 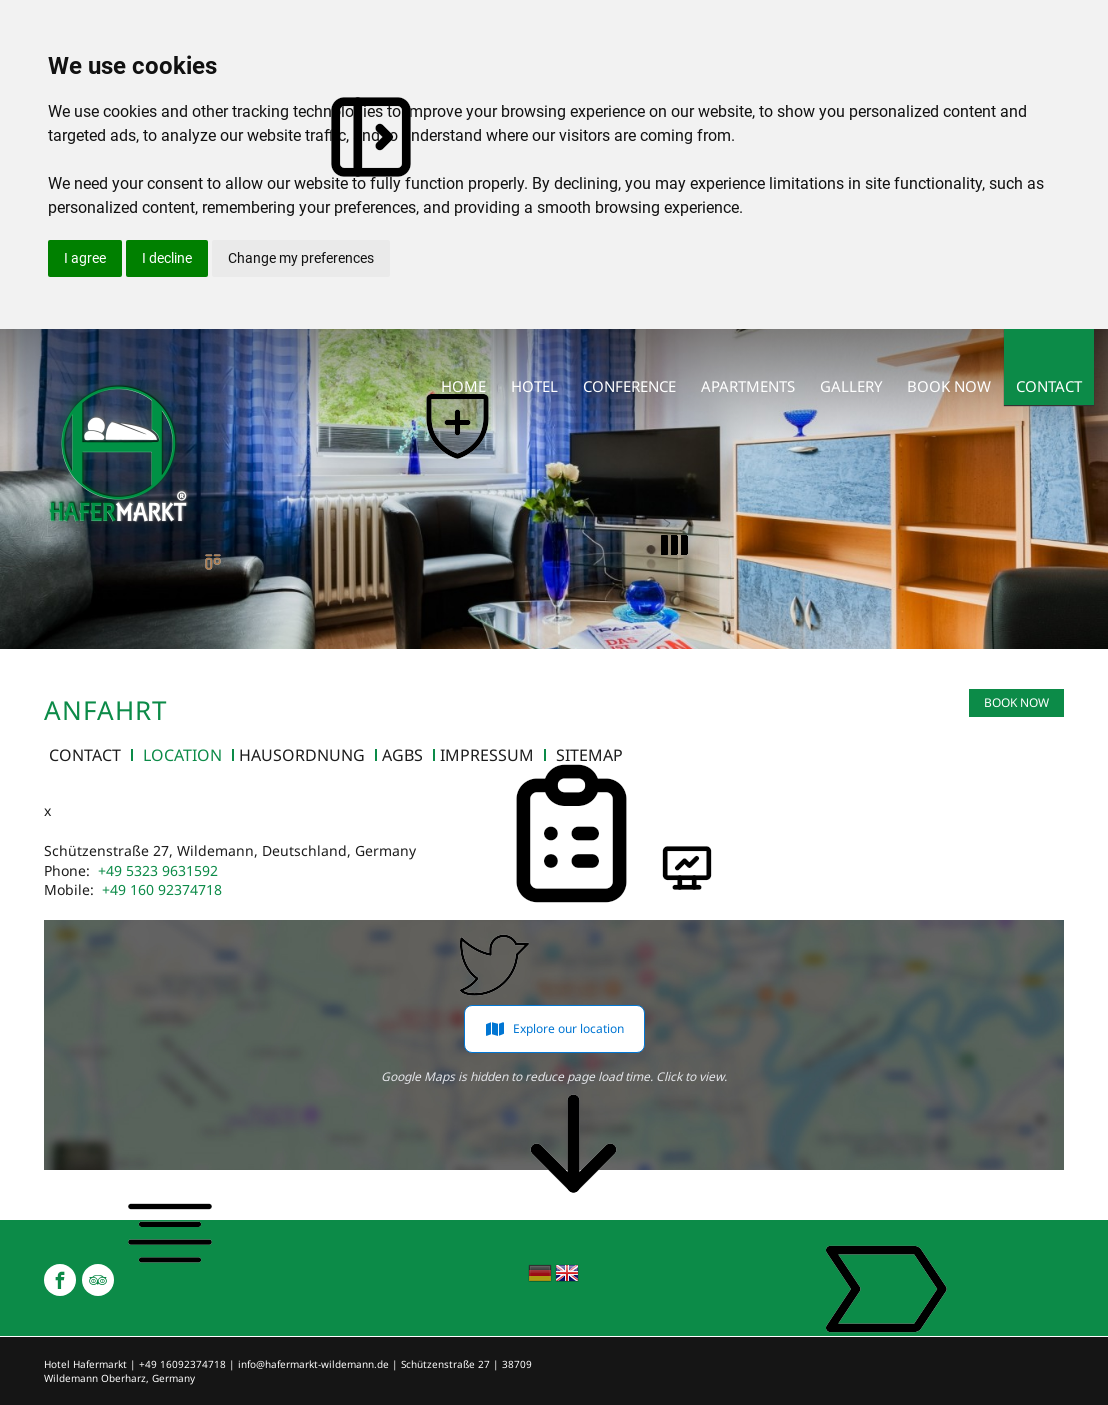 What do you see at coordinates (490, 962) in the screenshot?
I see `share to twitter` at bounding box center [490, 962].